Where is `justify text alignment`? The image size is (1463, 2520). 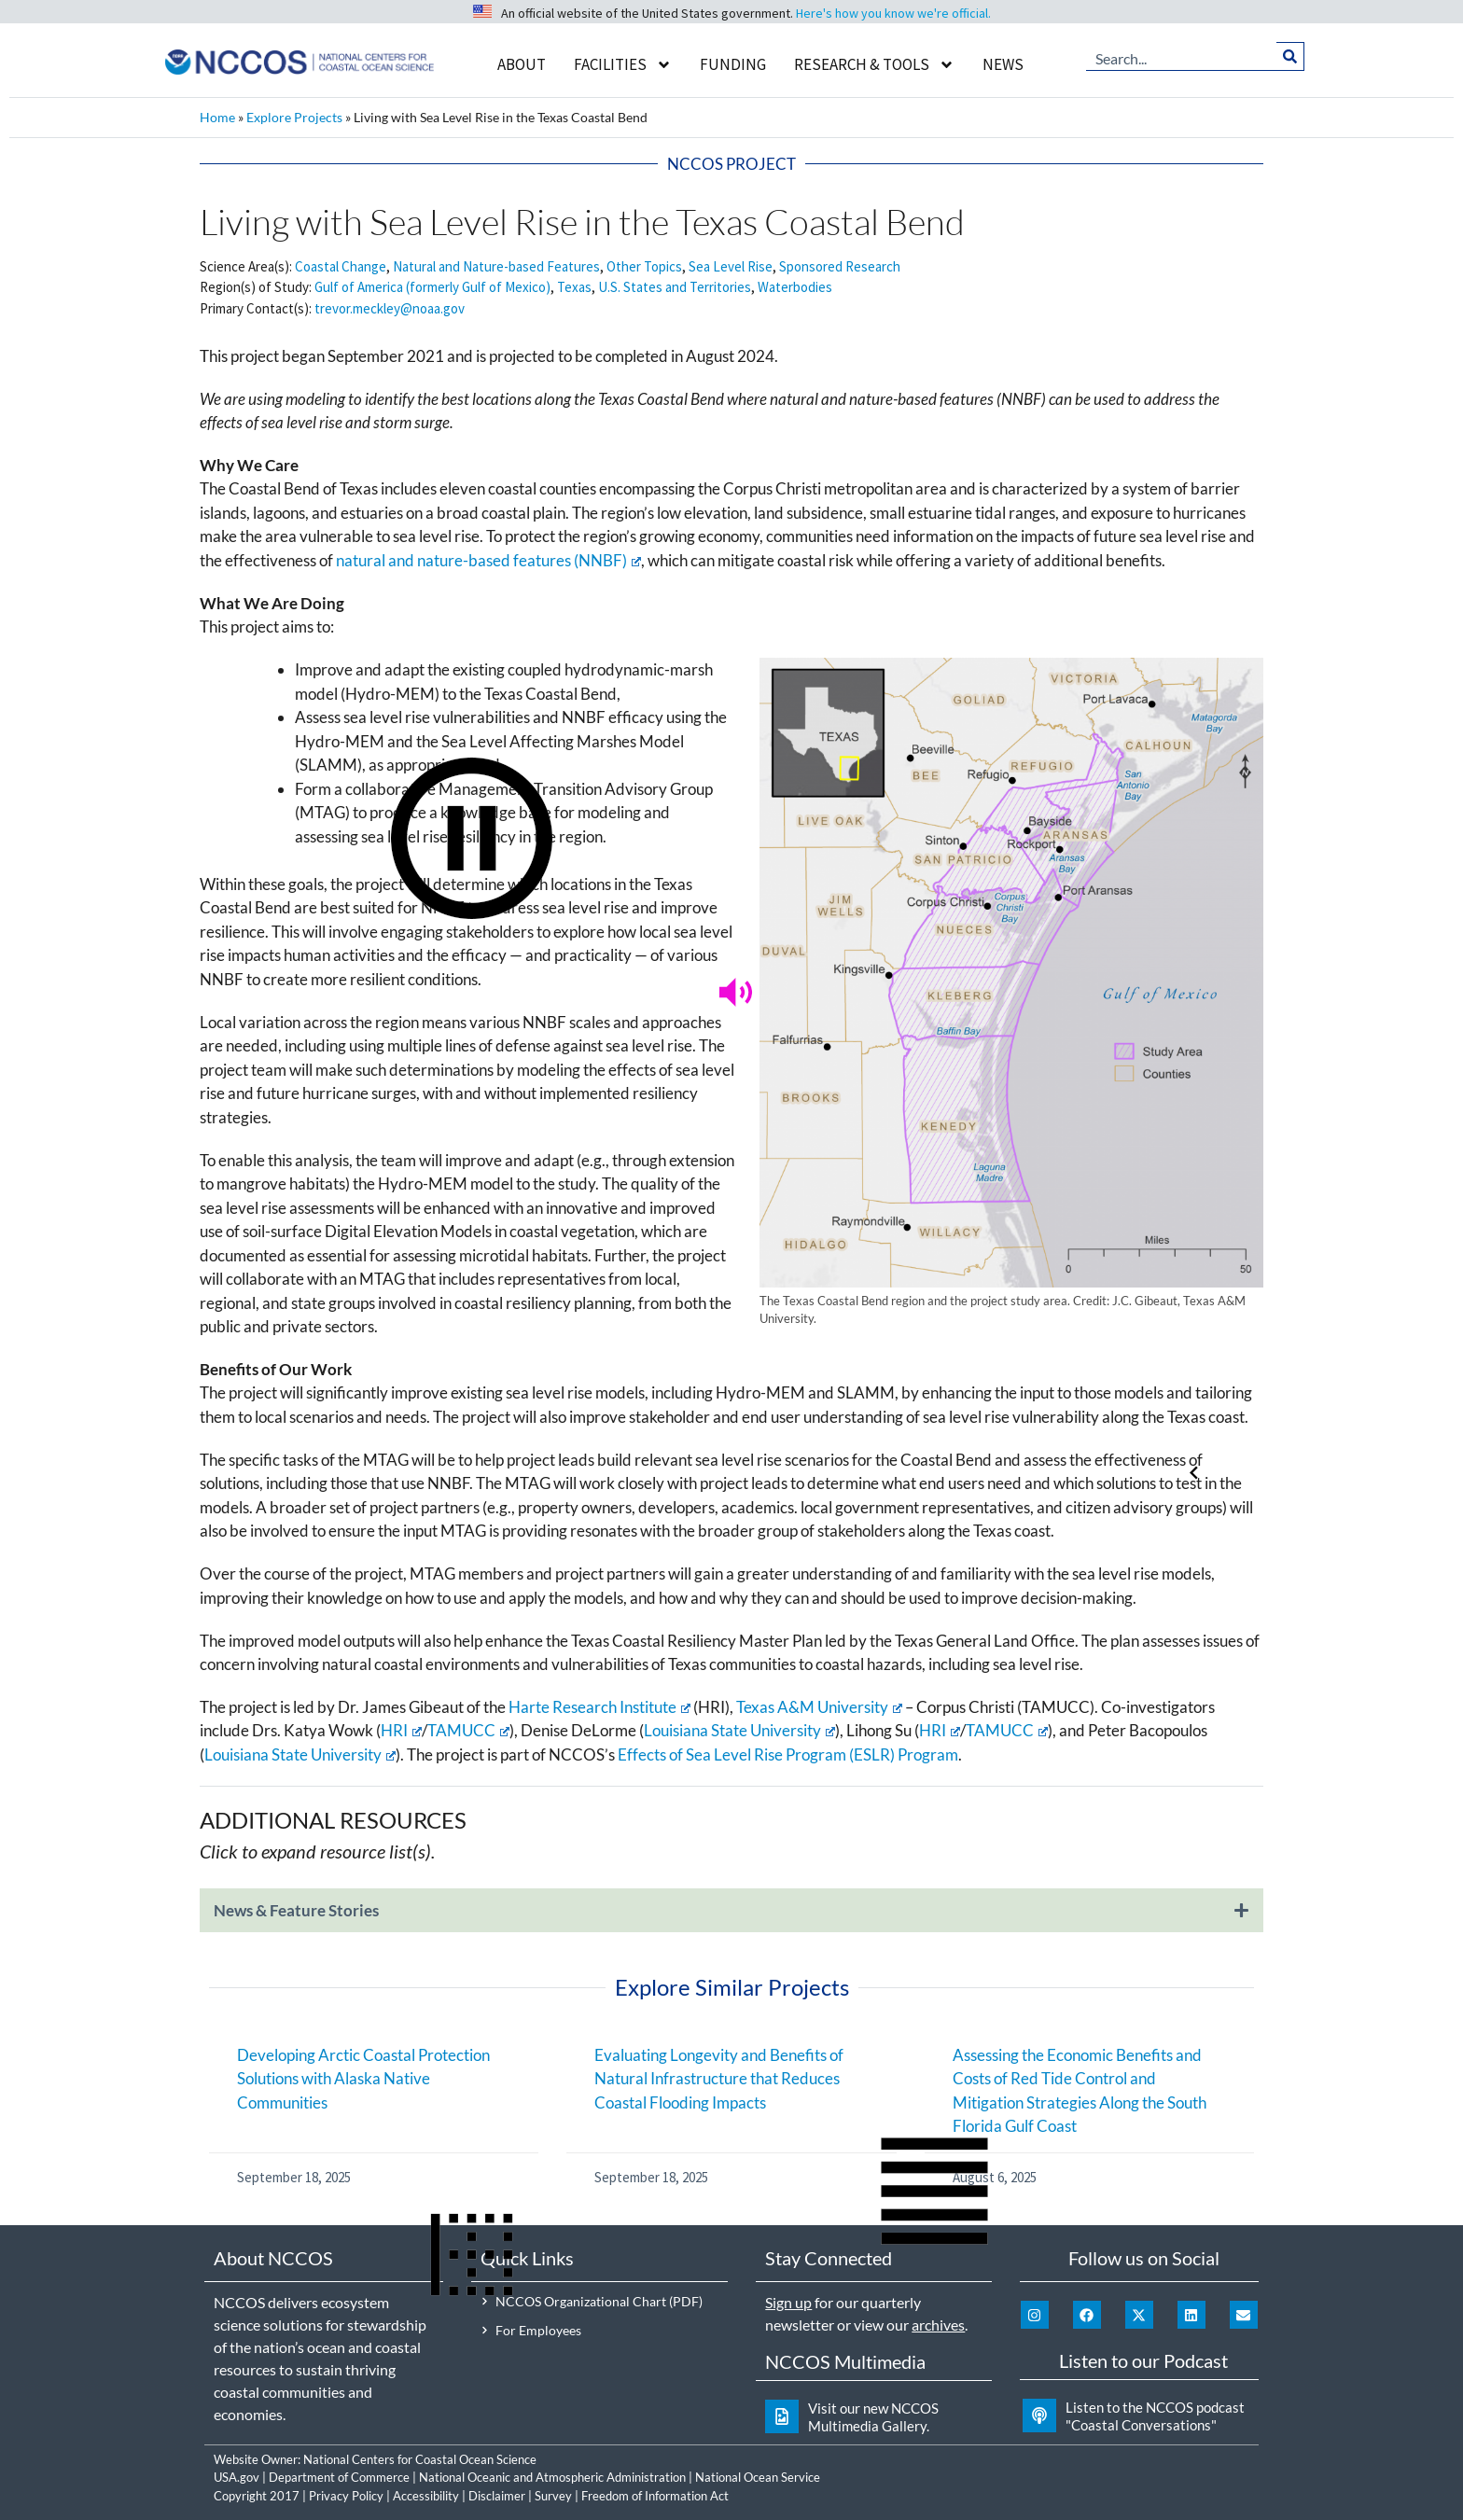
justify text alignment is located at coordinates (934, 2191).